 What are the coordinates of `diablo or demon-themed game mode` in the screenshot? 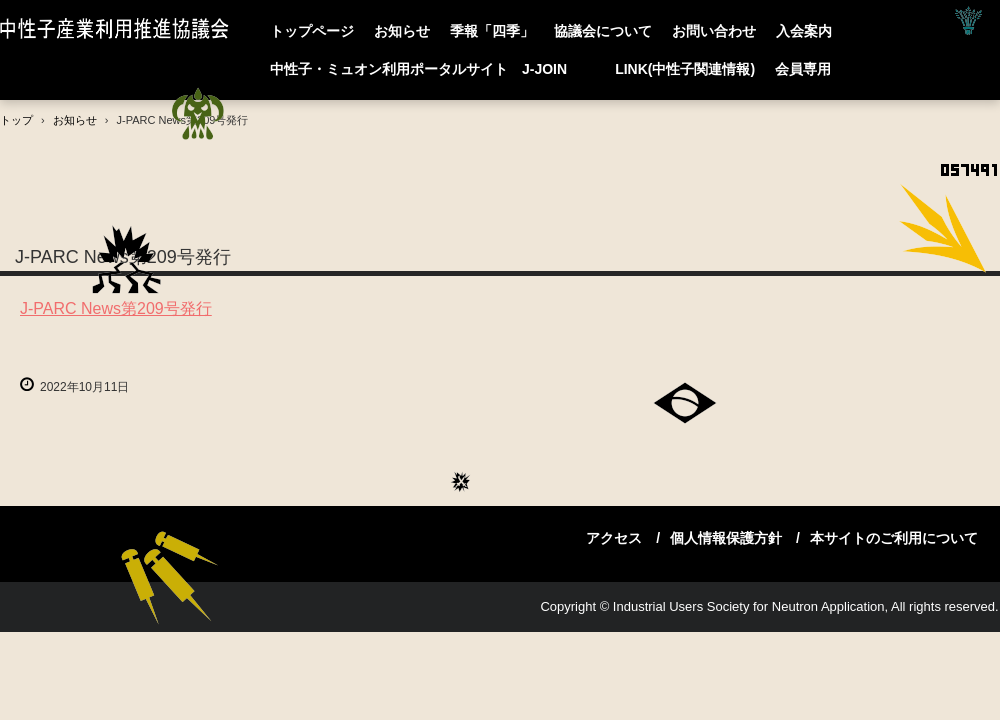 It's located at (198, 114).